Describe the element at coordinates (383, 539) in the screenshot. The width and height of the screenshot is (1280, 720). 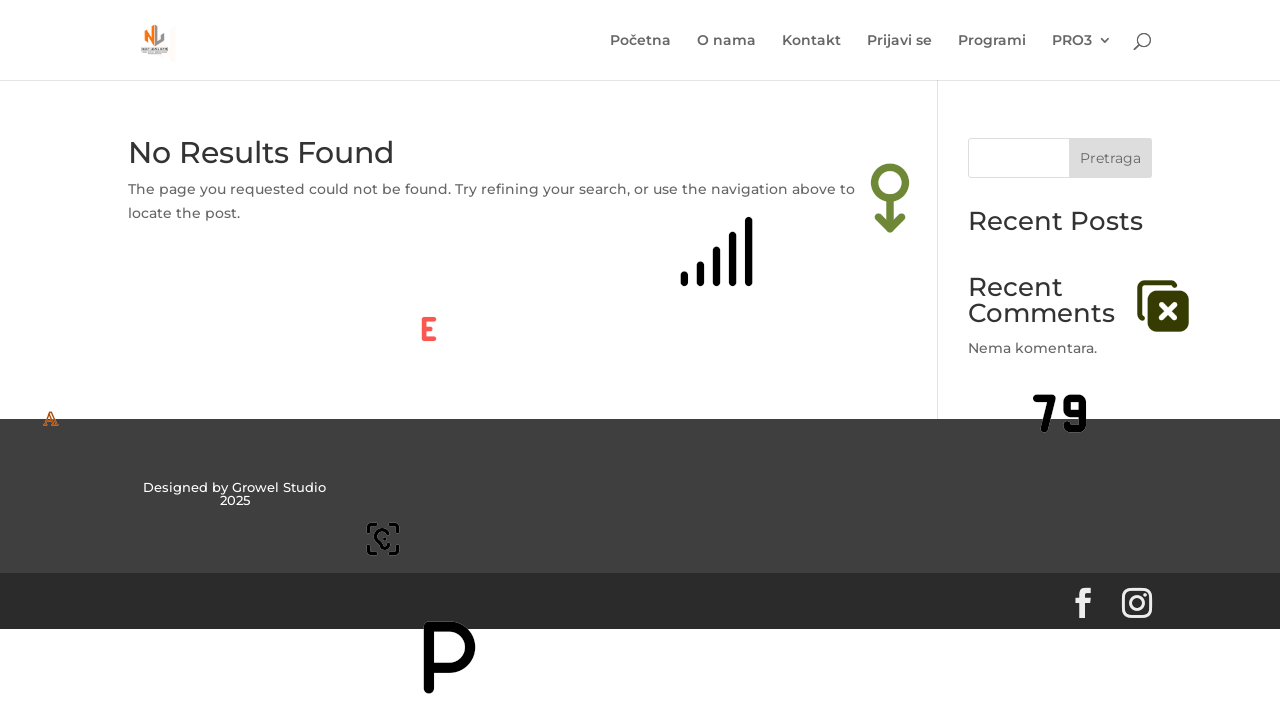
I see `scan or identify using ear biometrics` at that location.